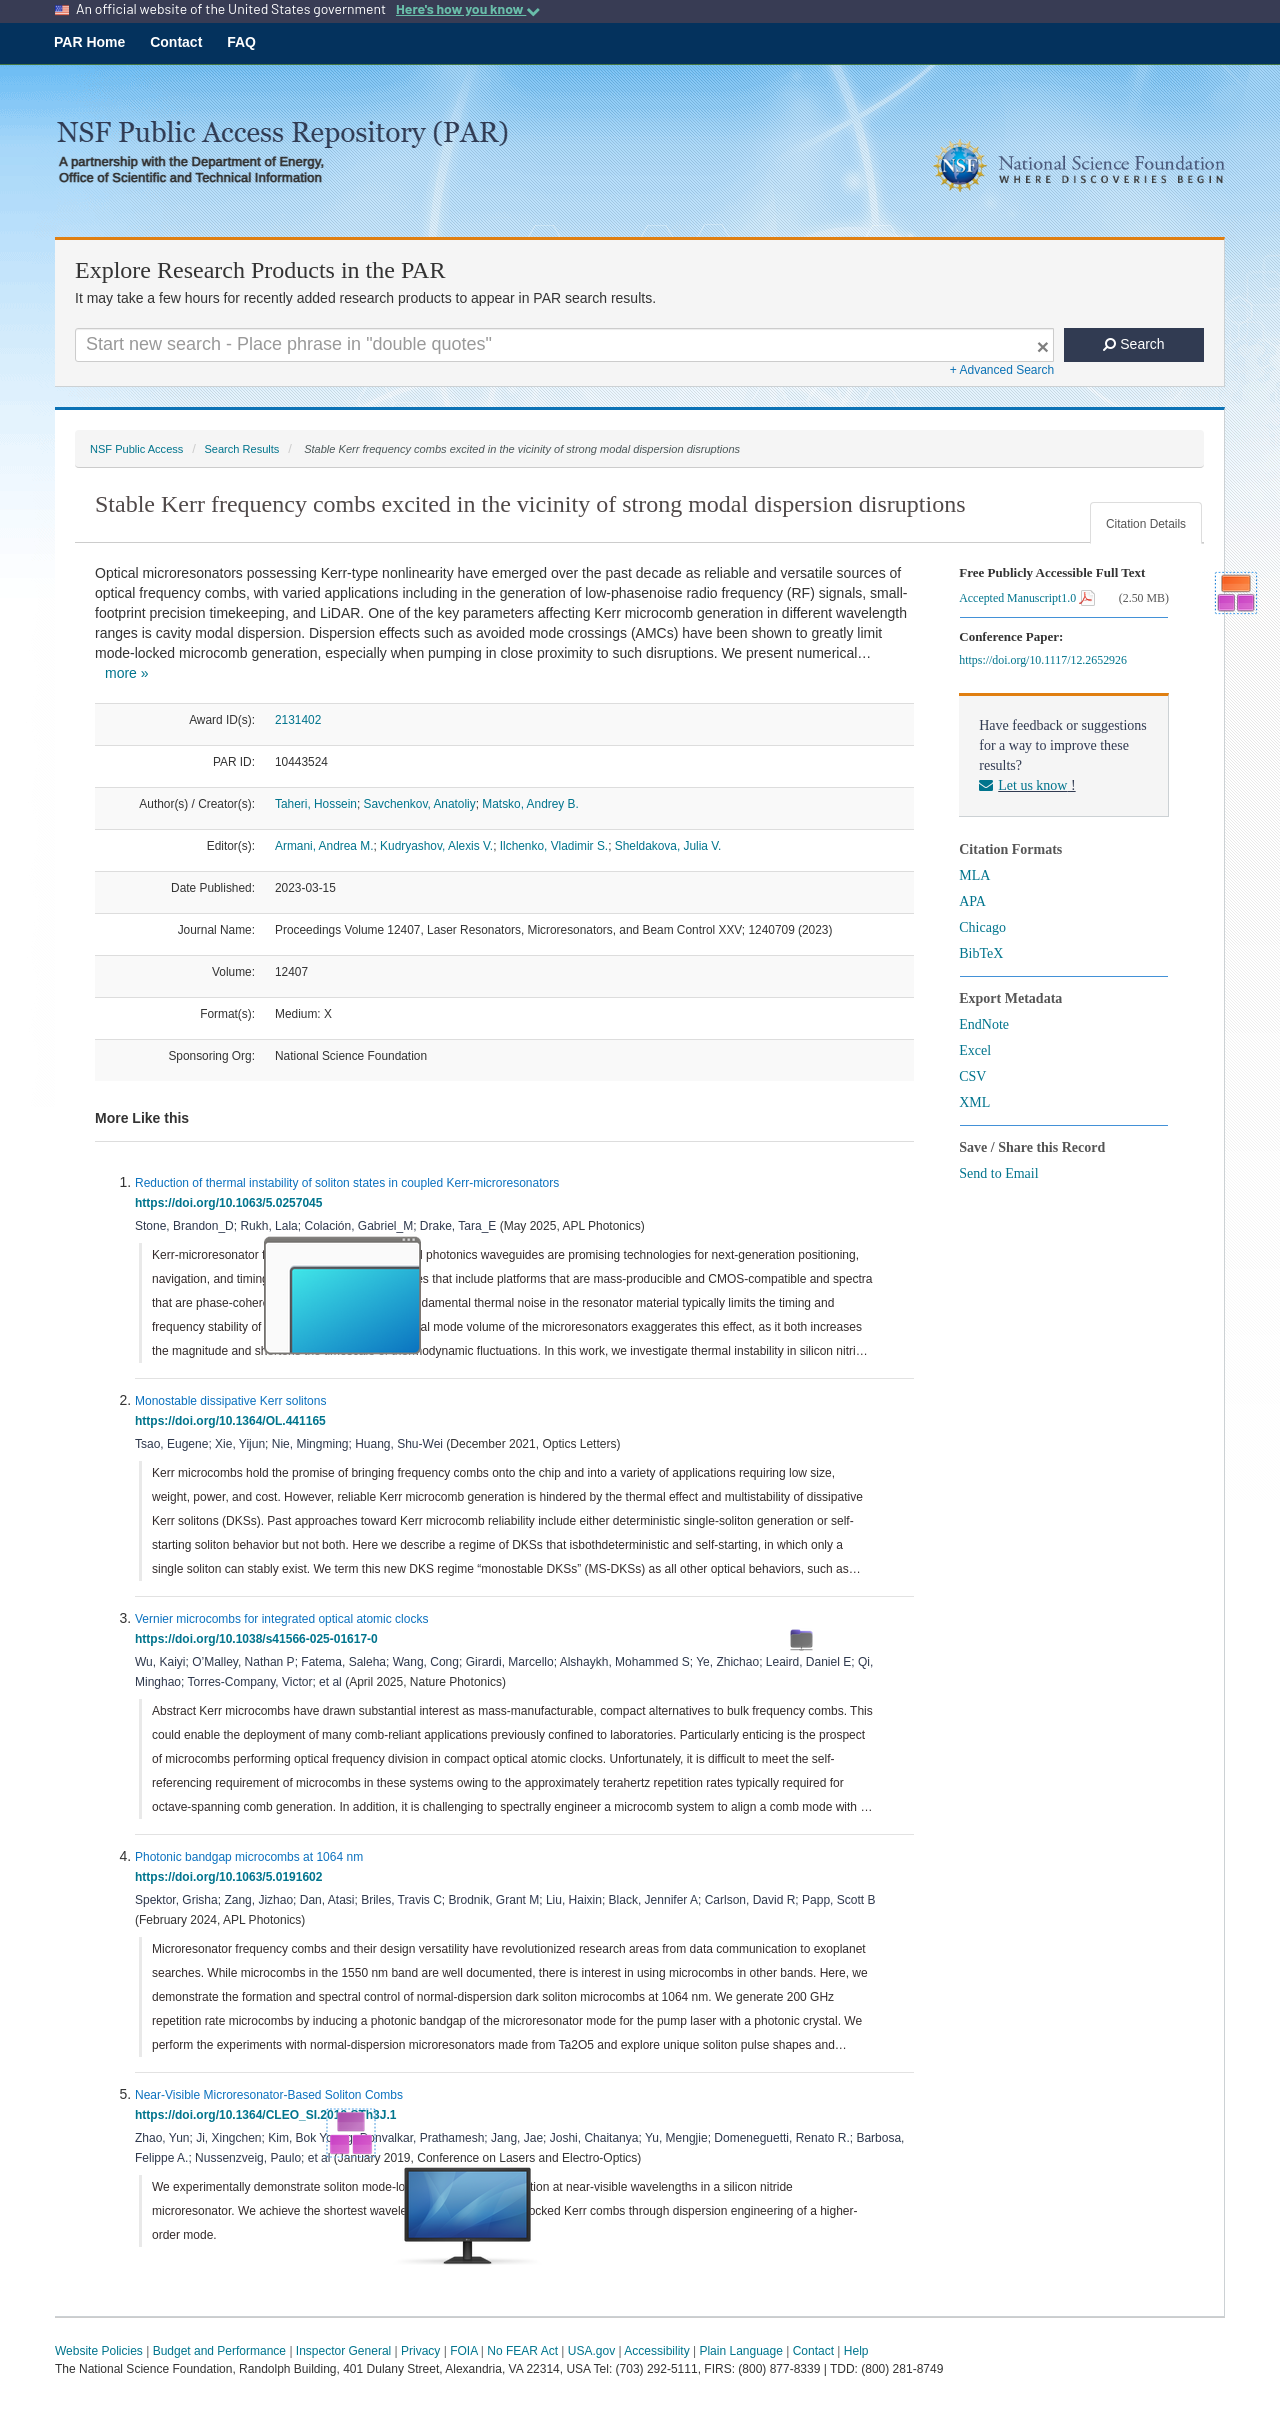  Describe the element at coordinates (342, 1295) in the screenshot. I see `open desktop view` at that location.